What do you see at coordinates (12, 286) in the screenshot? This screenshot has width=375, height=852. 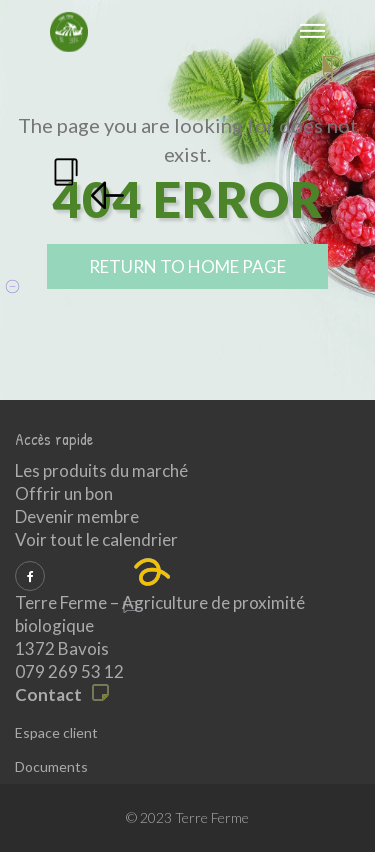 I see `remove an item from a list or cart` at bounding box center [12, 286].